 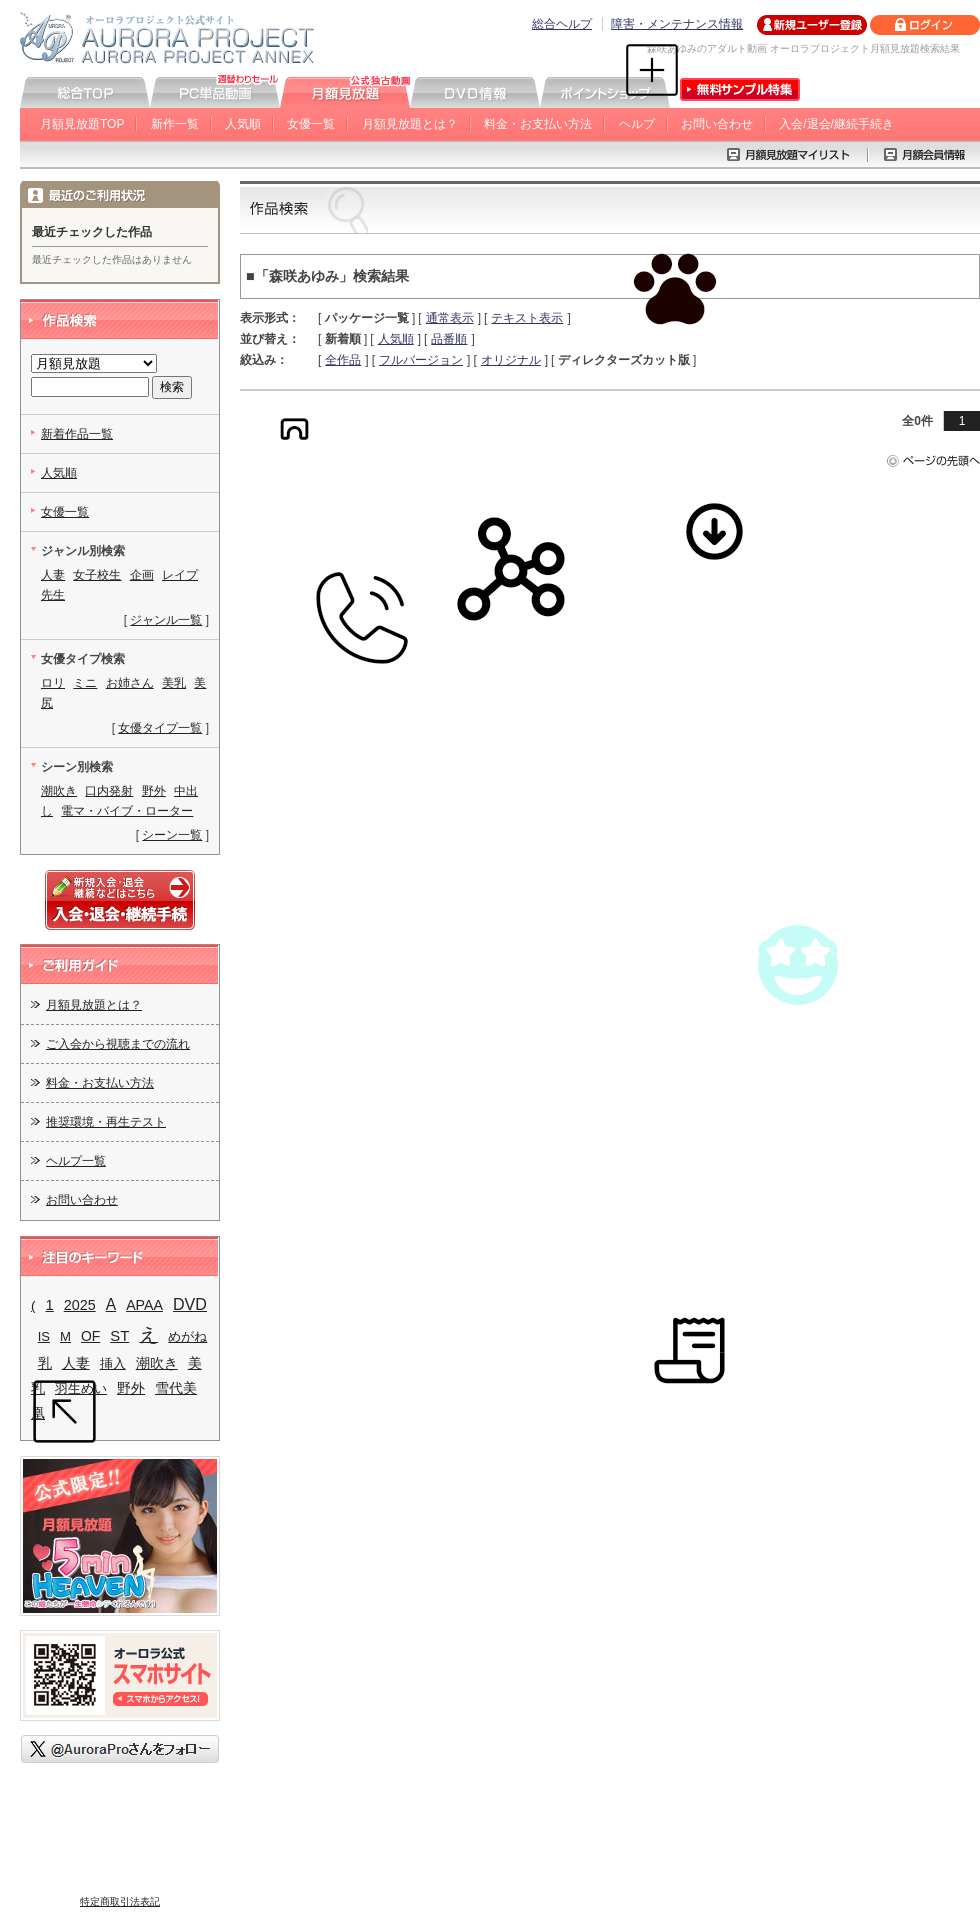 What do you see at coordinates (652, 70) in the screenshot?
I see `add a new item or entry` at bounding box center [652, 70].